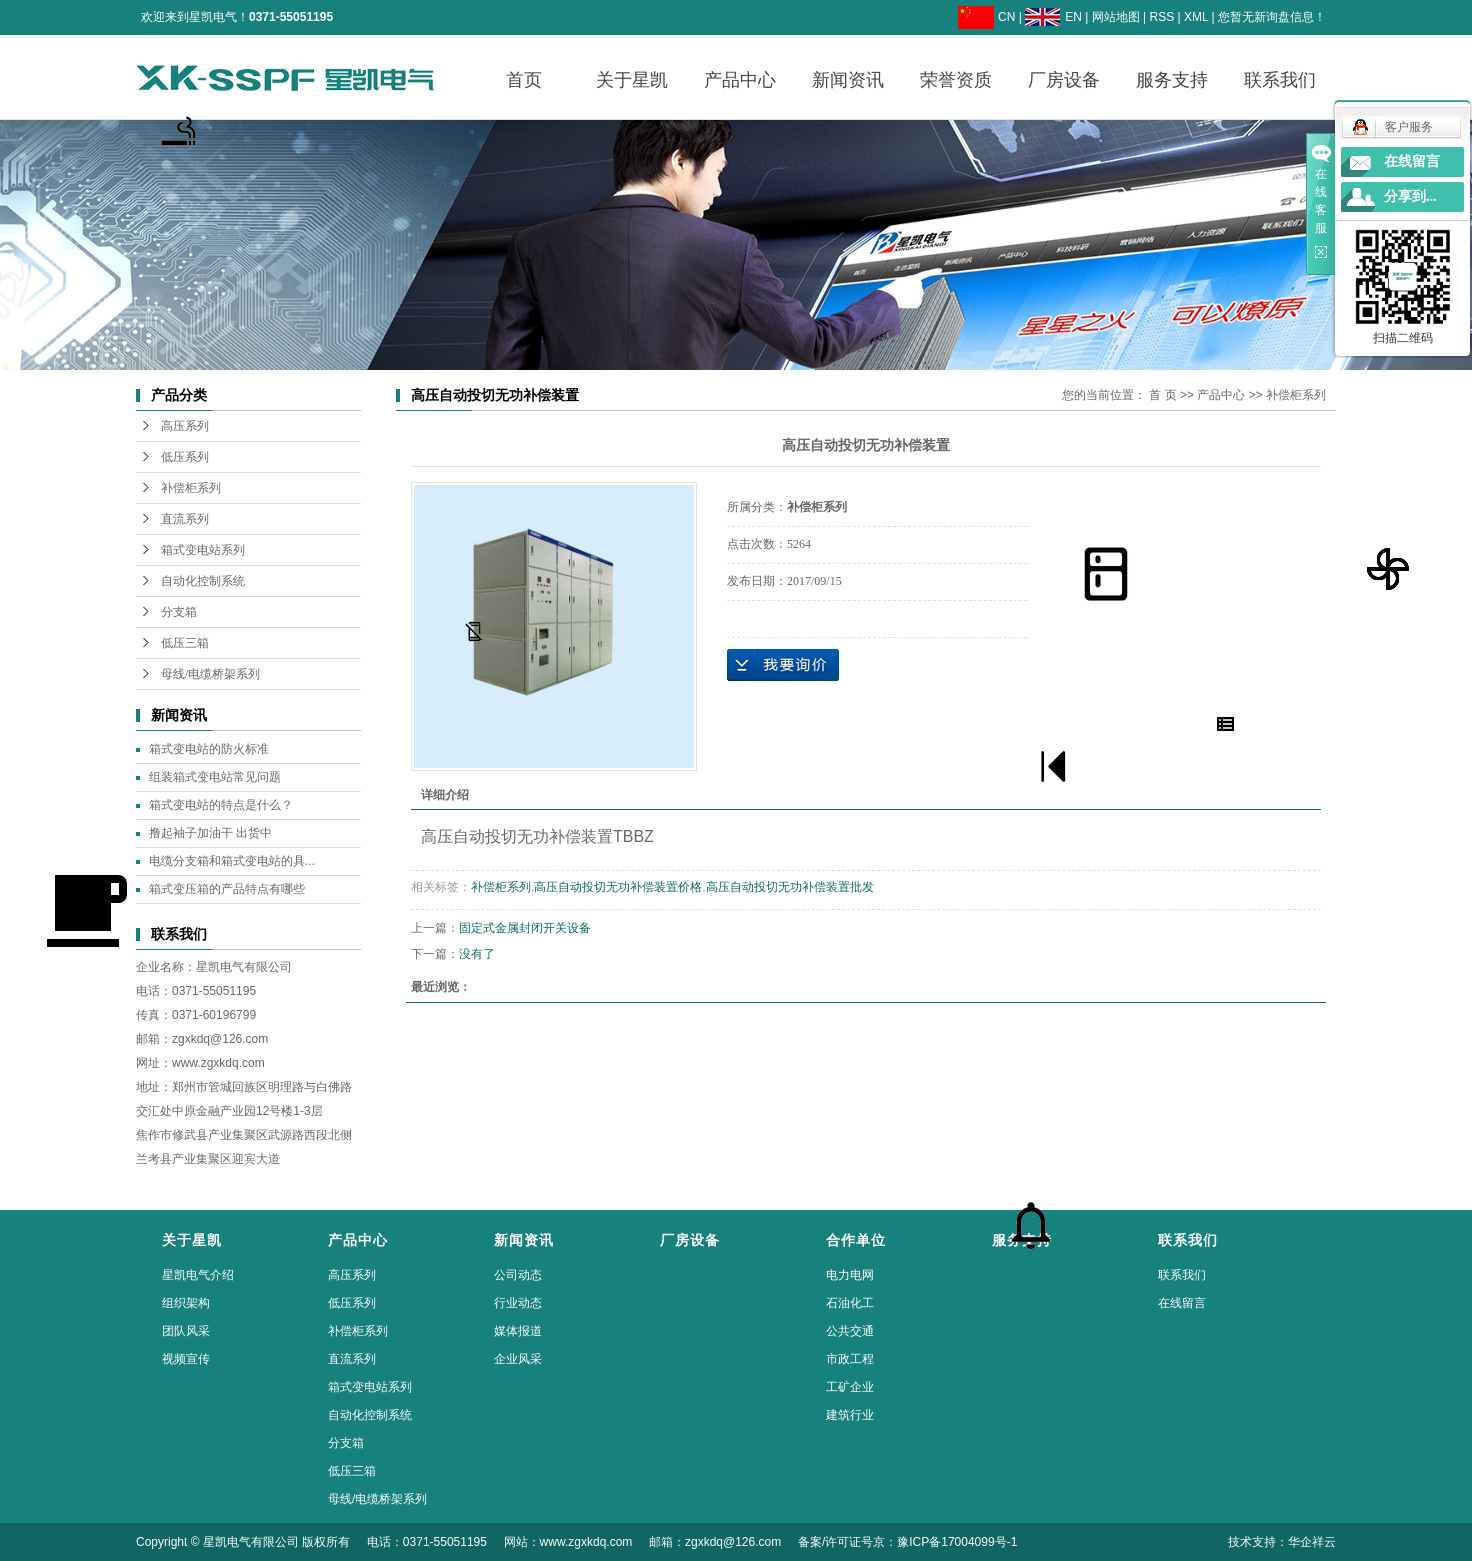  Describe the element at coordinates (474, 631) in the screenshot. I see `no cell phone service available` at that location.